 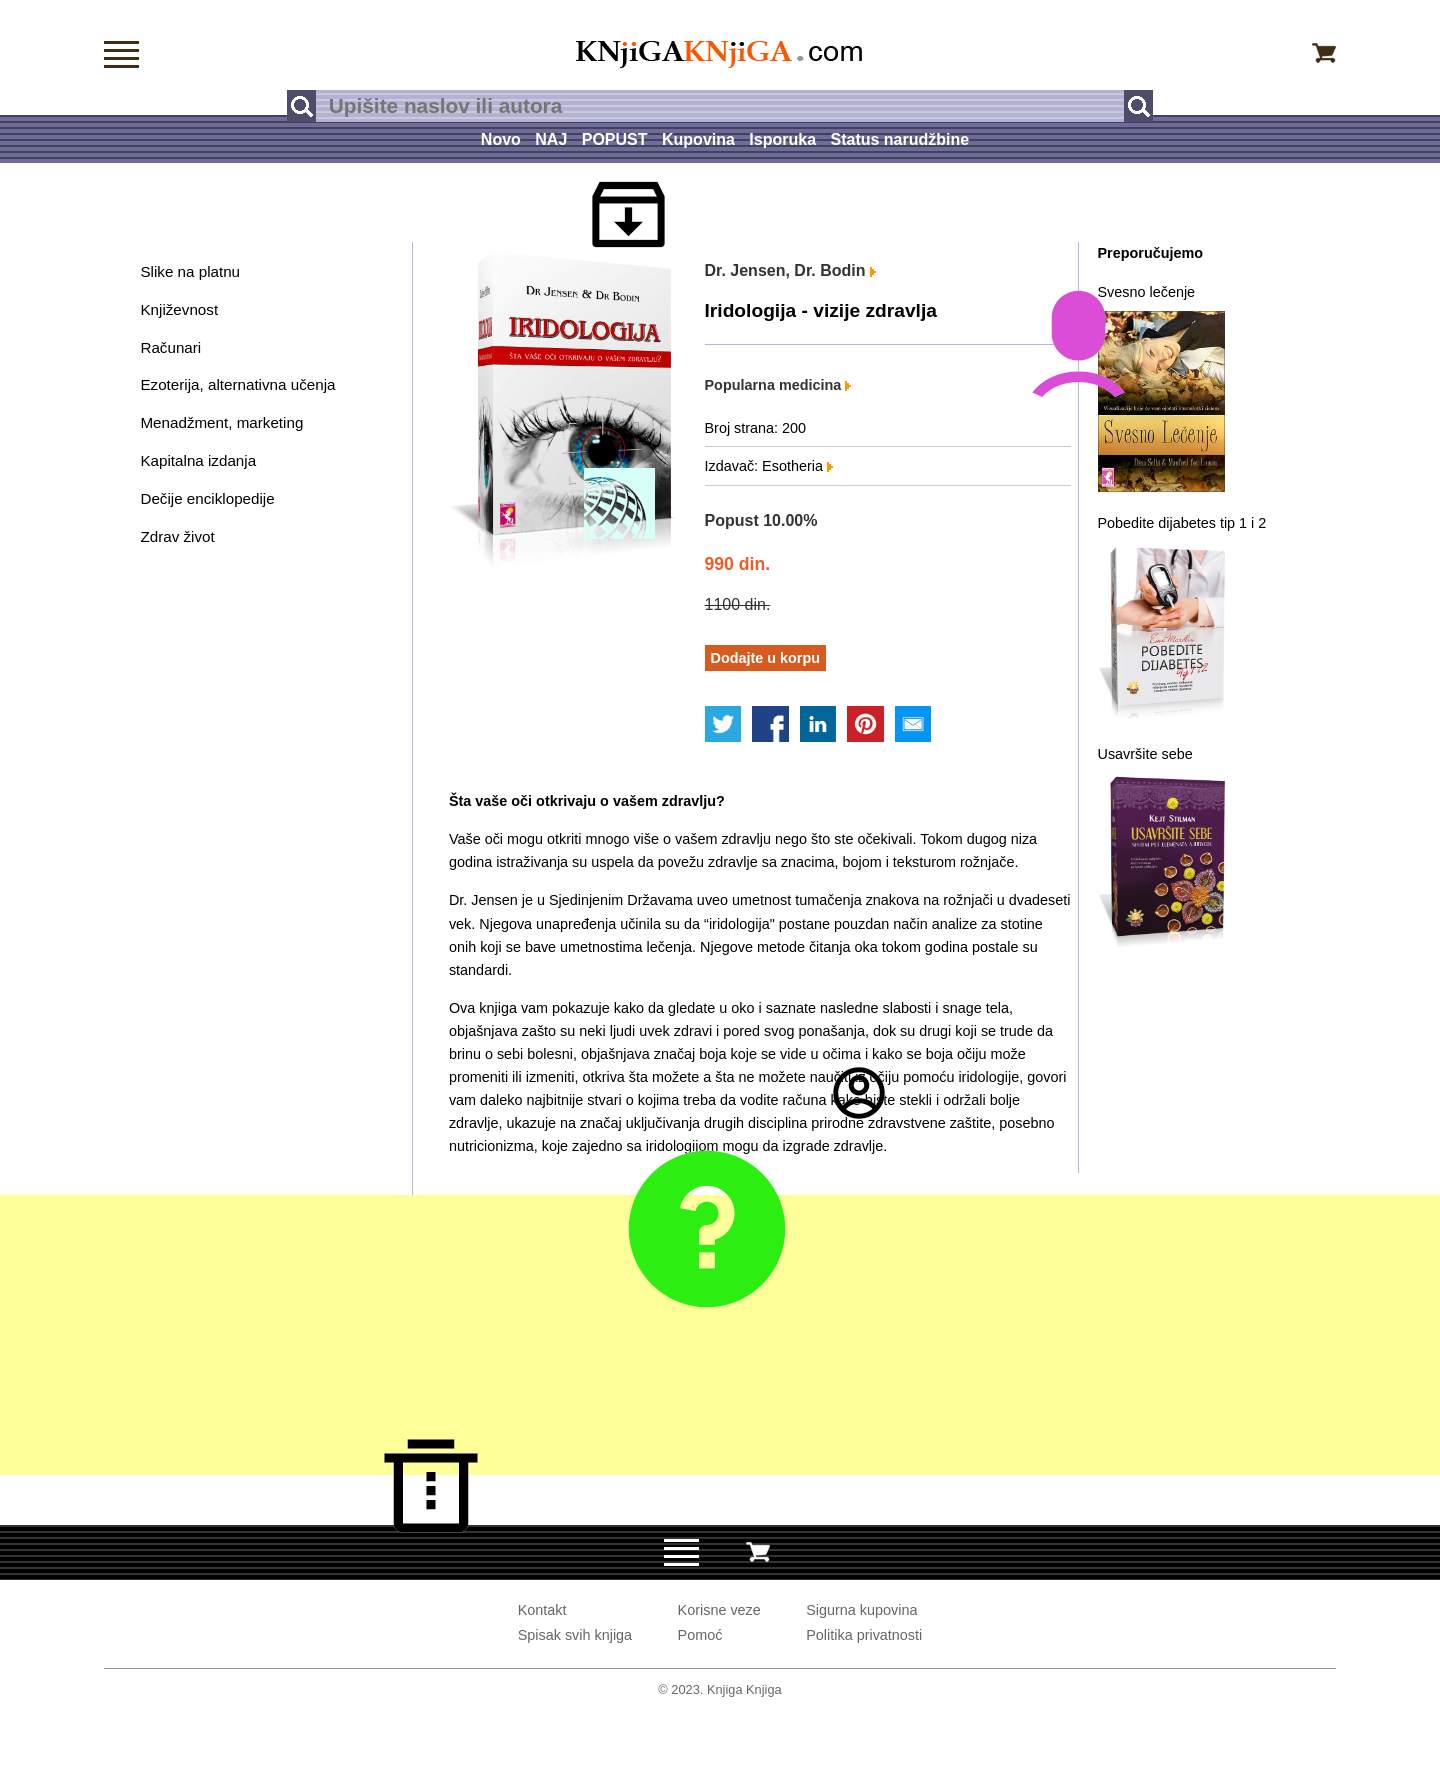 I want to click on delete selected item, so click(x=431, y=1486).